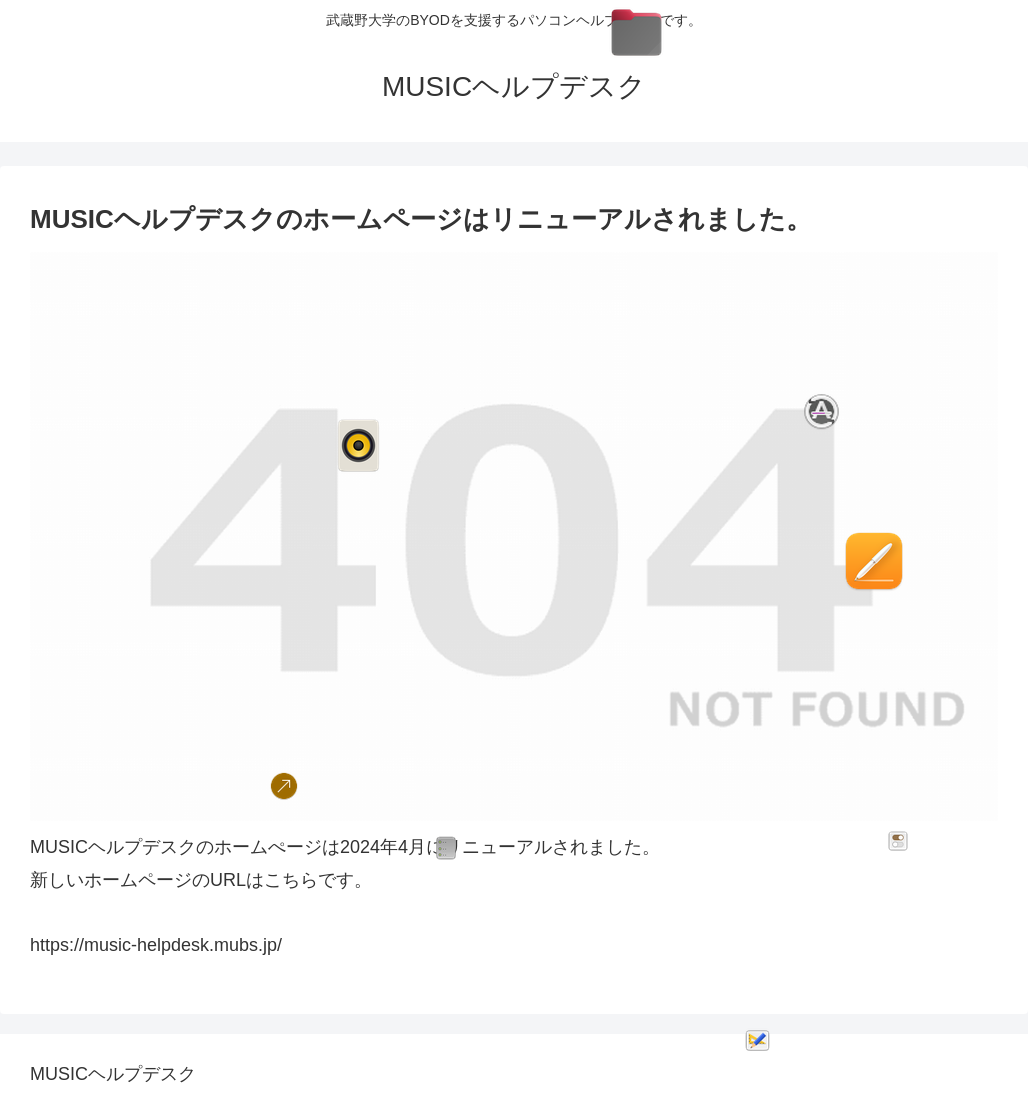 The image size is (1028, 1098). I want to click on open folder to view contents, so click(636, 32).